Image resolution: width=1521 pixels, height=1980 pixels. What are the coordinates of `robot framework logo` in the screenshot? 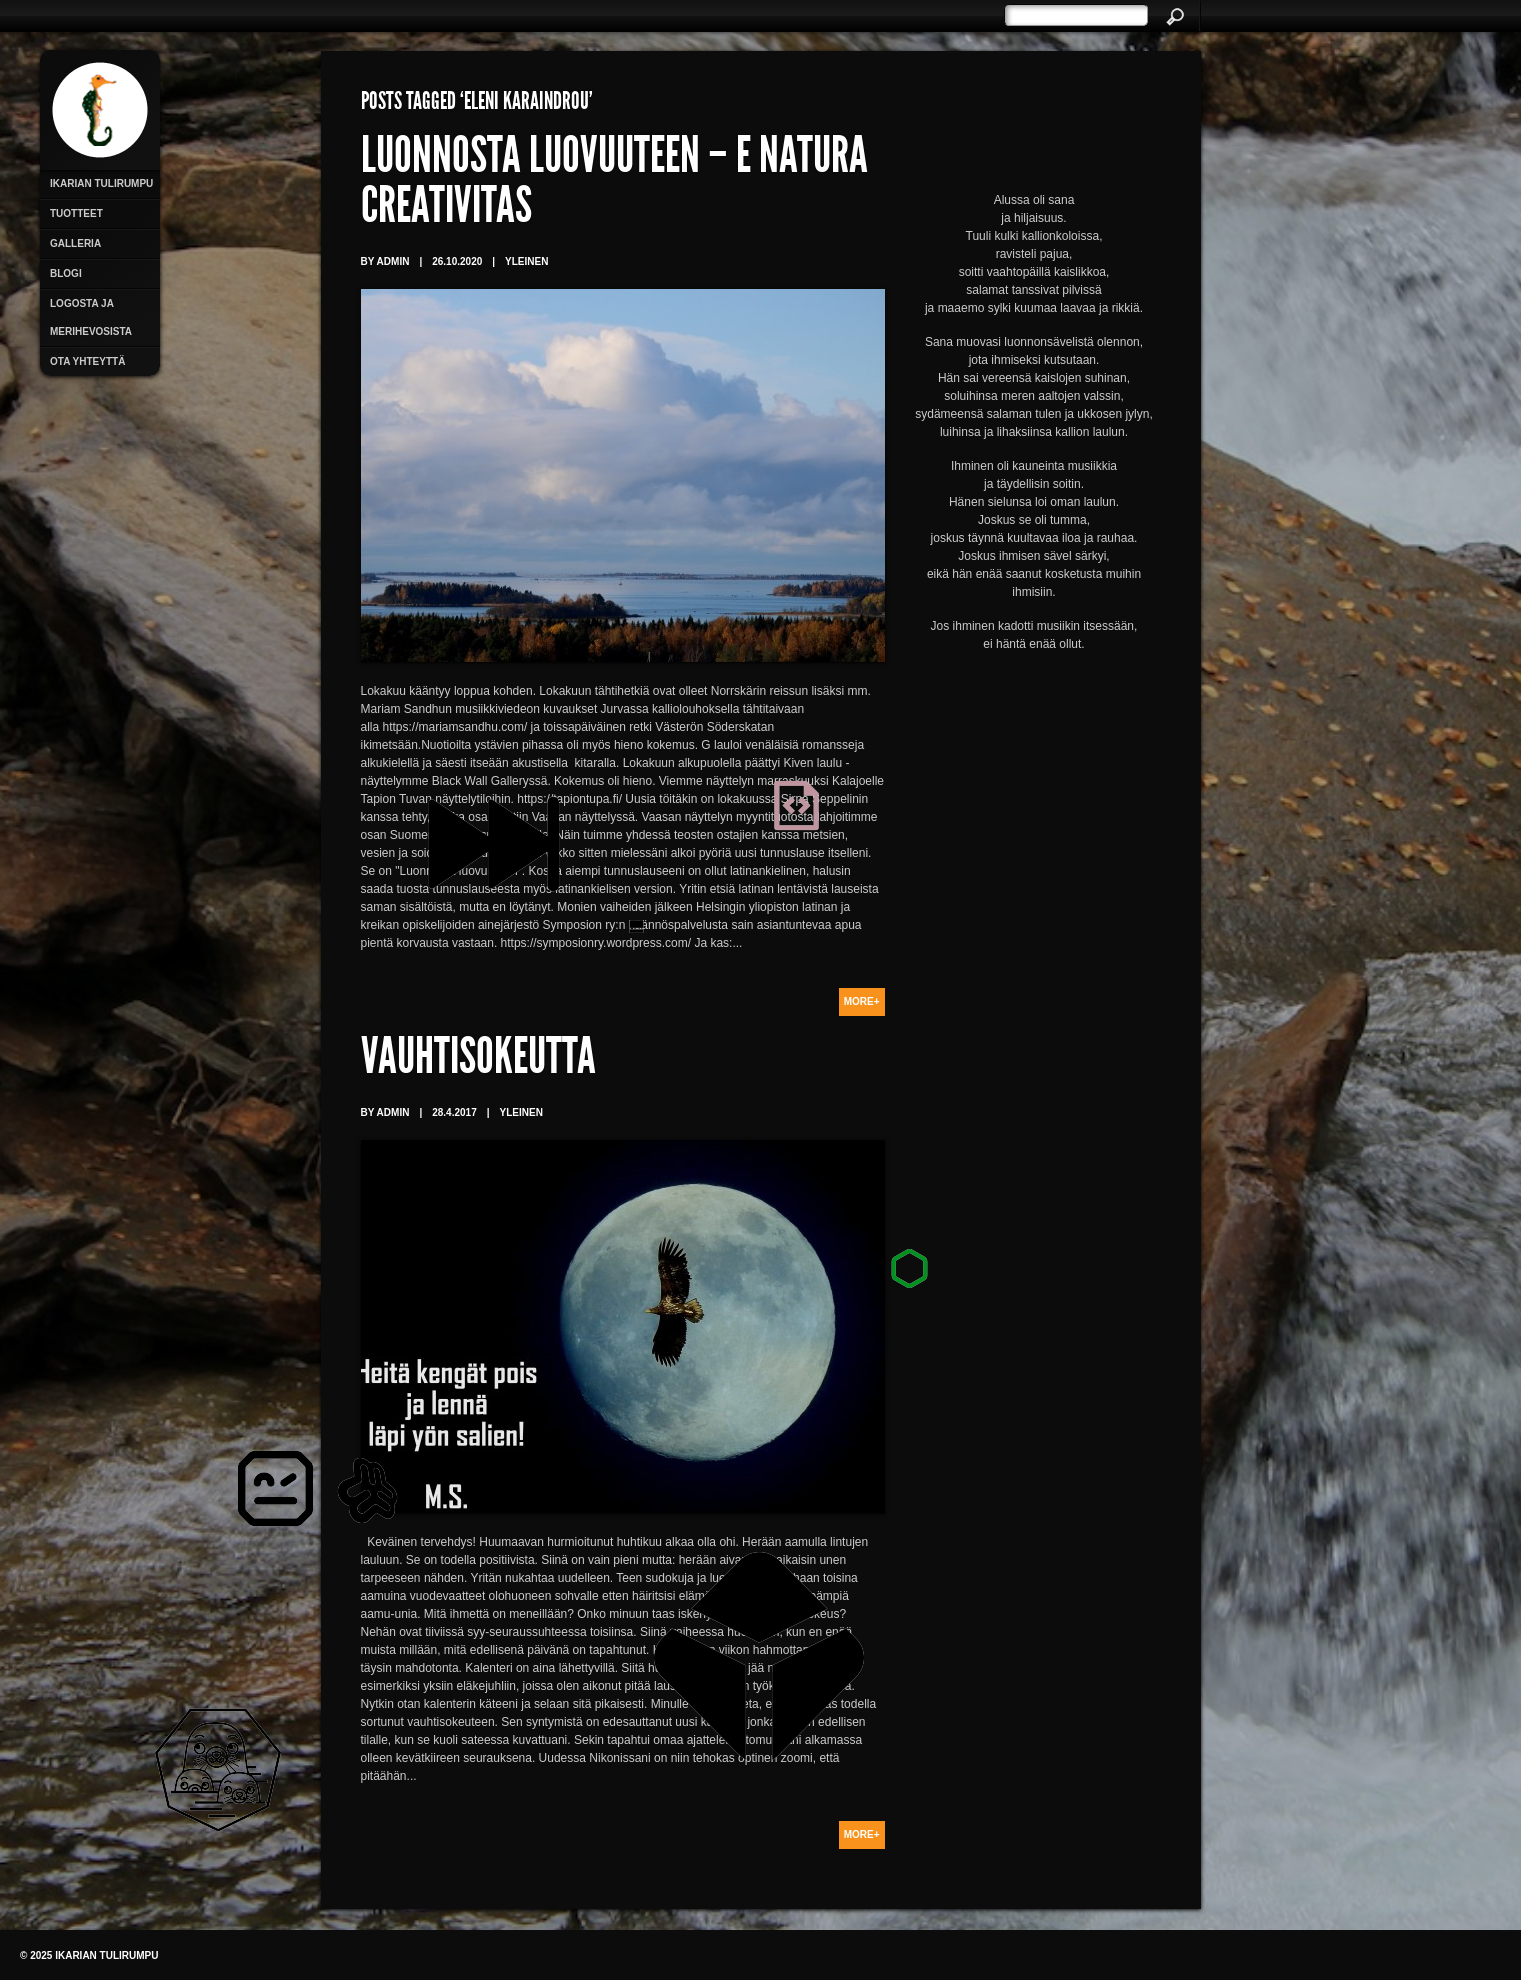 It's located at (275, 1488).